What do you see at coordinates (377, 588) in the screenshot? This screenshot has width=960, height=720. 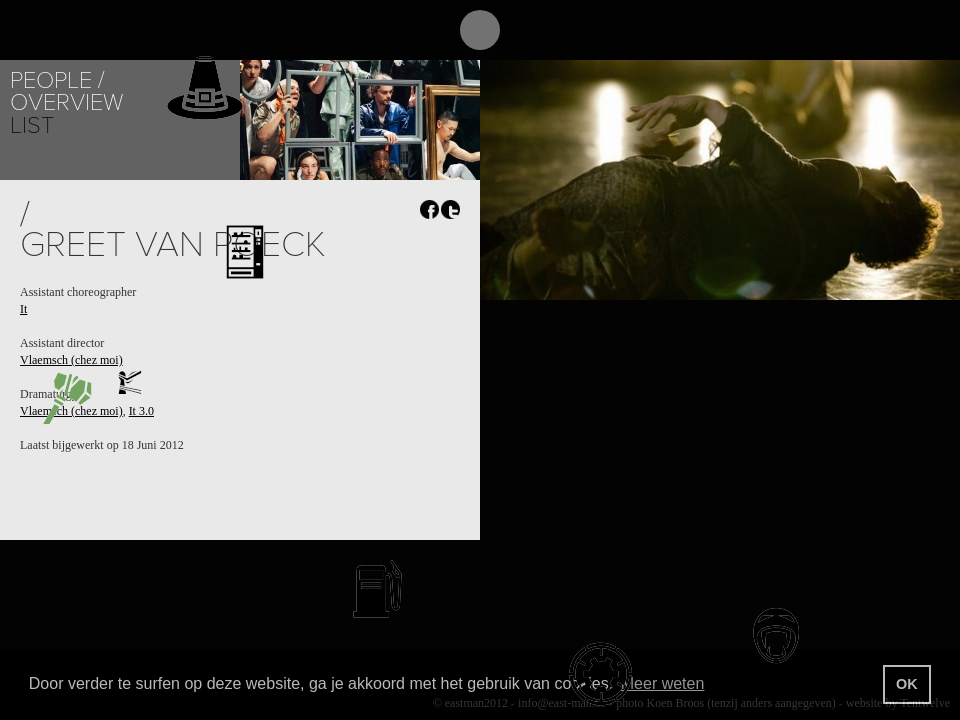 I see `find nearby gas stations` at bounding box center [377, 588].